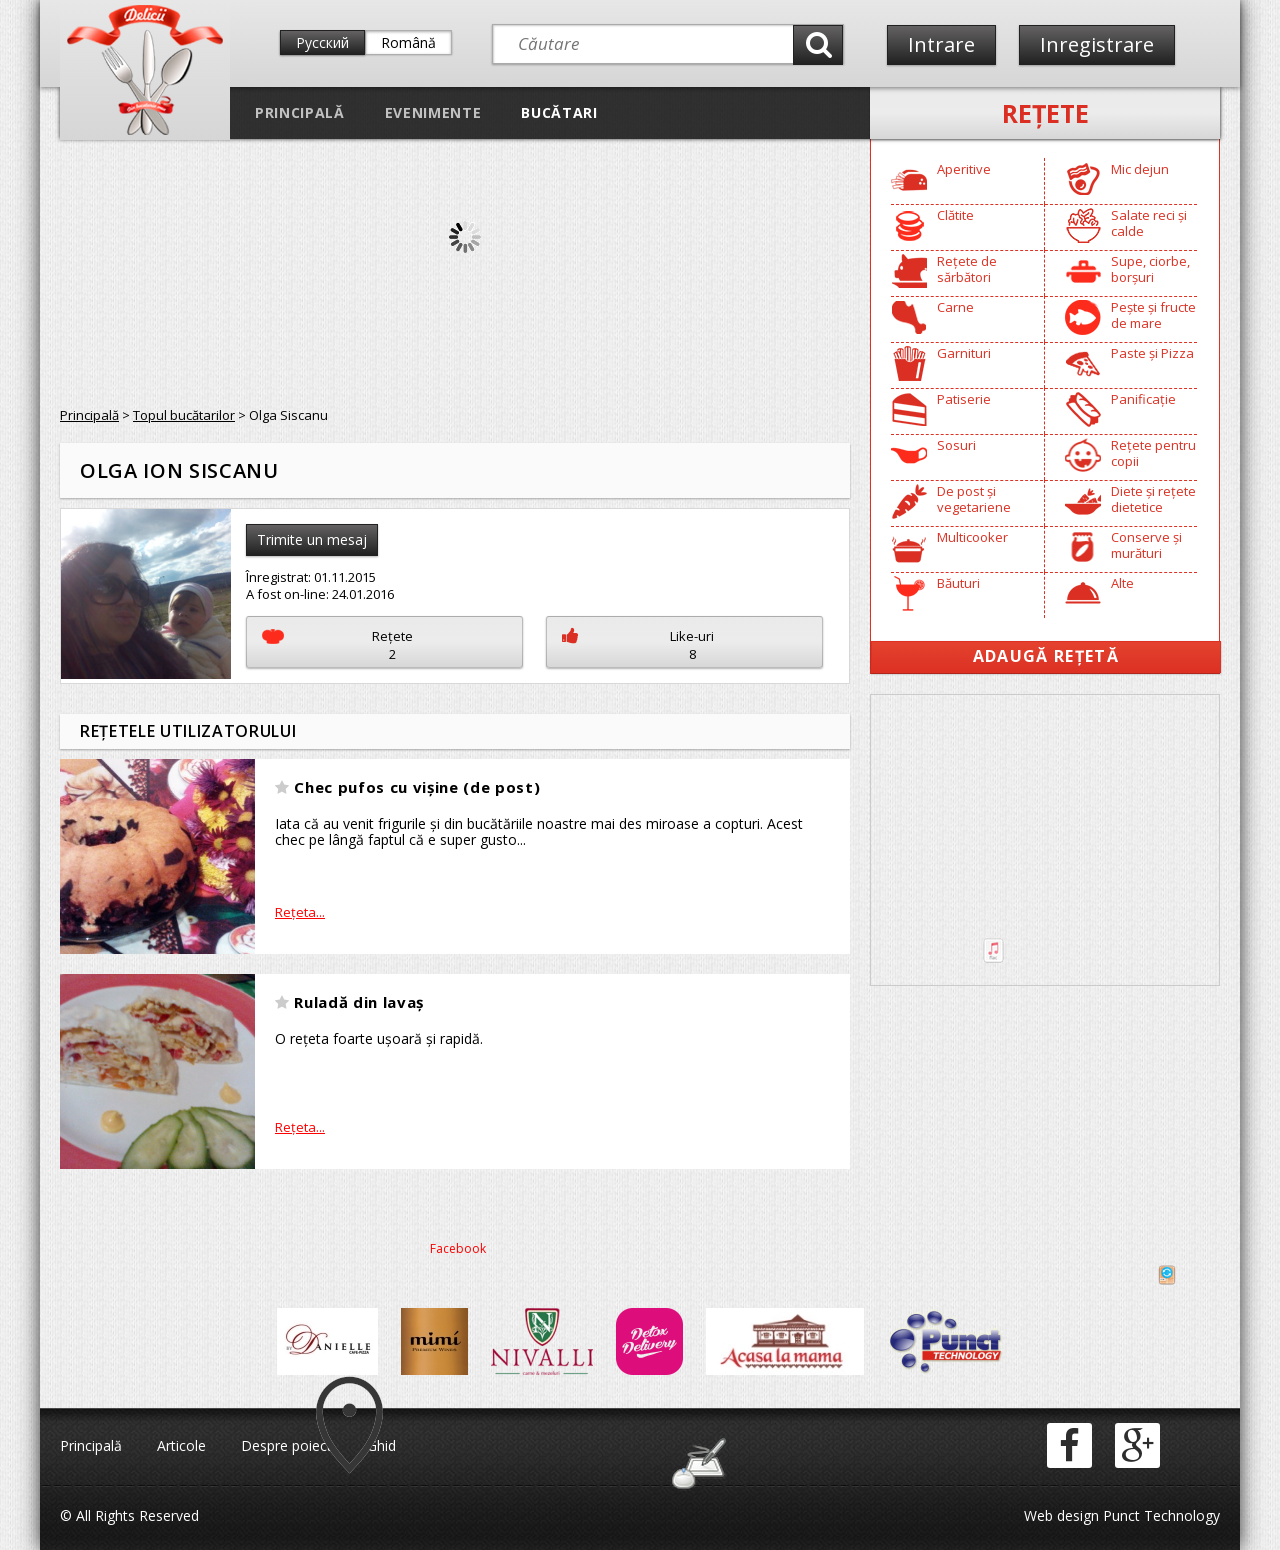 Image resolution: width=1280 pixels, height=1550 pixels. What do you see at coordinates (698, 1464) in the screenshot?
I see `configure mouse and tablet settings` at bounding box center [698, 1464].